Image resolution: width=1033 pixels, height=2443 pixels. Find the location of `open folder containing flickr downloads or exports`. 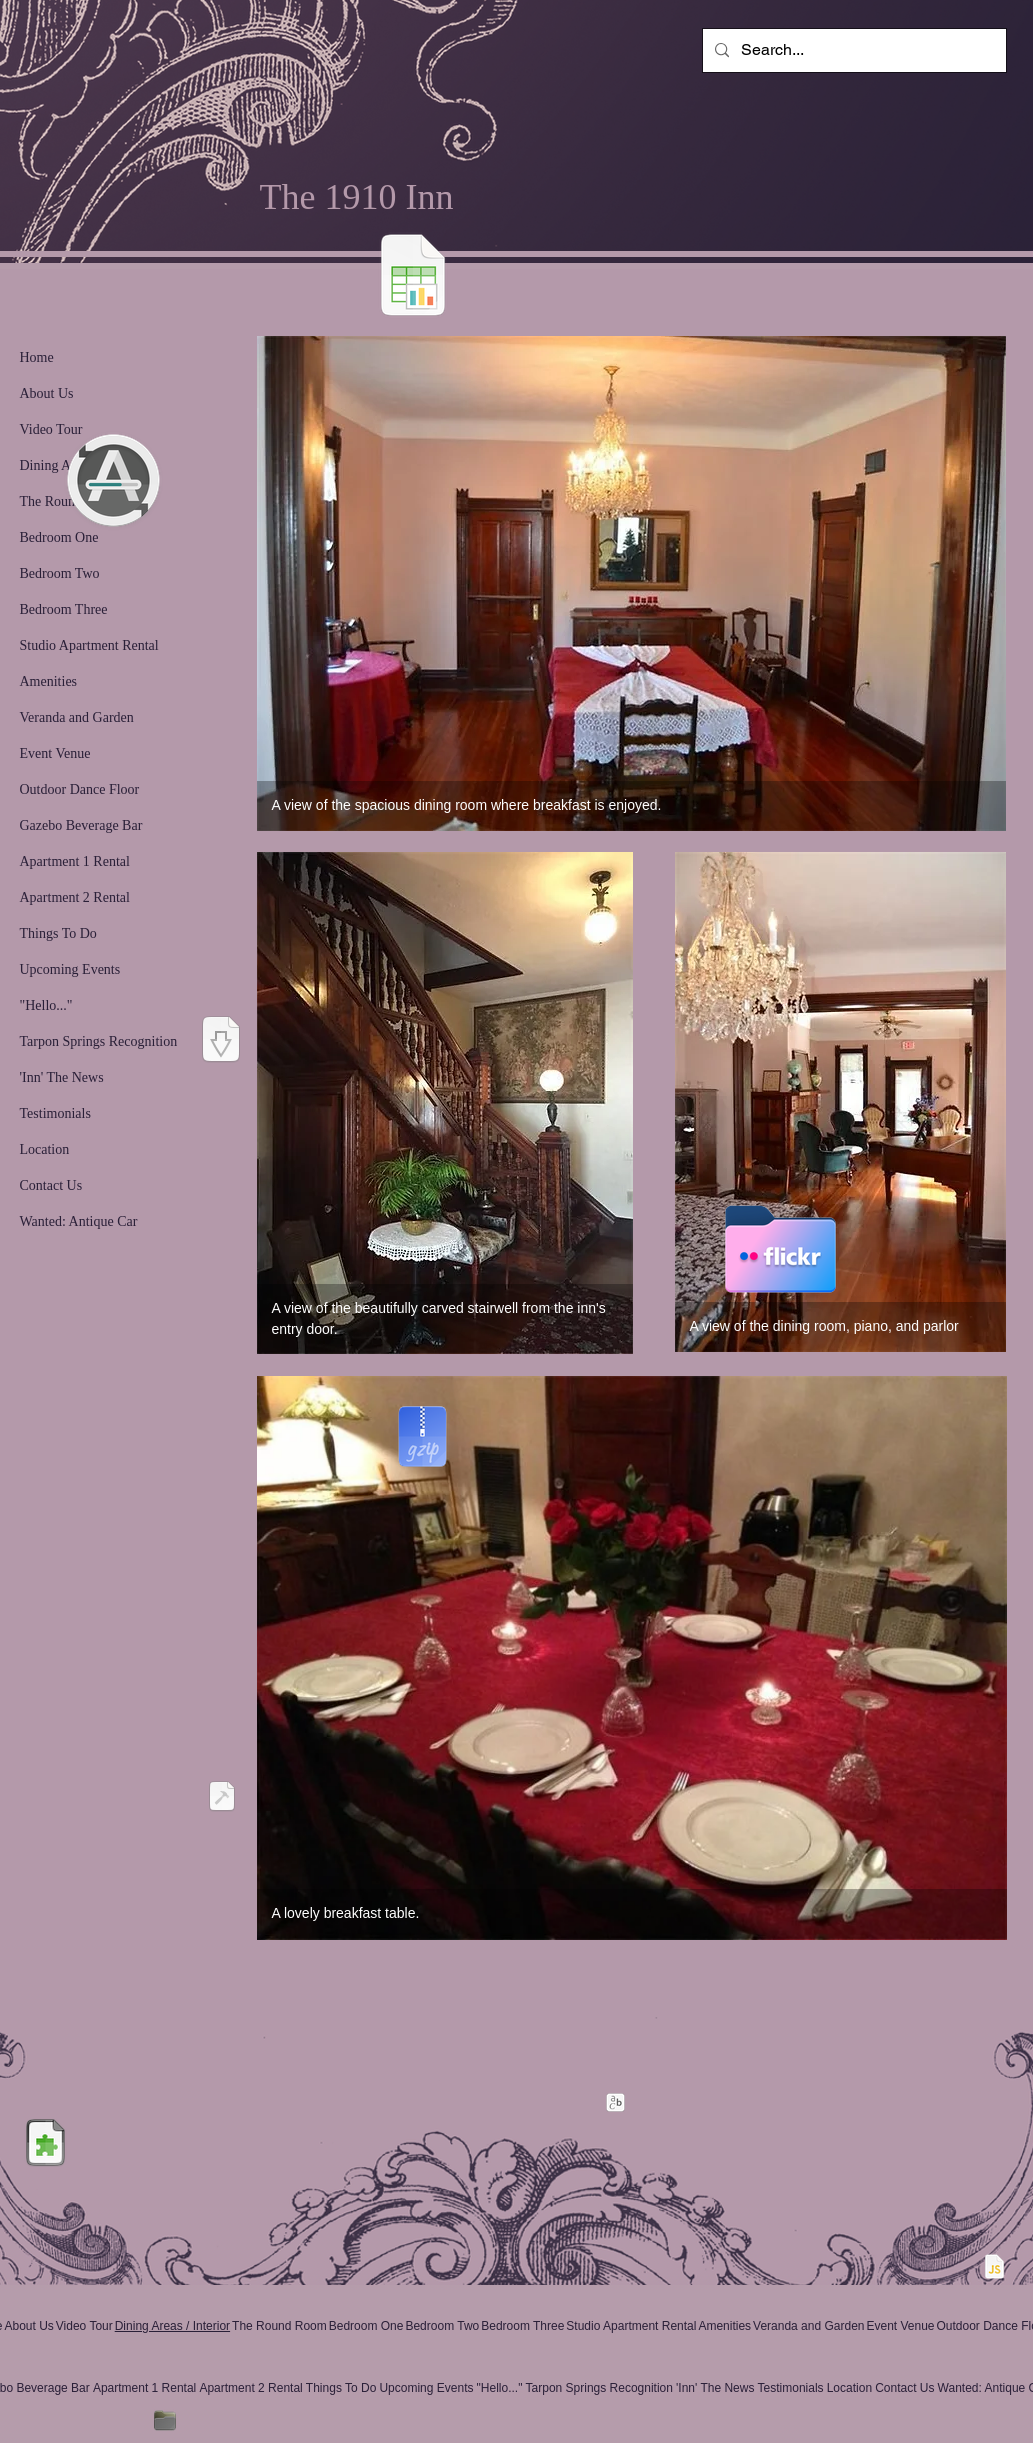

open folder containing flickr downloads or exports is located at coordinates (780, 1252).